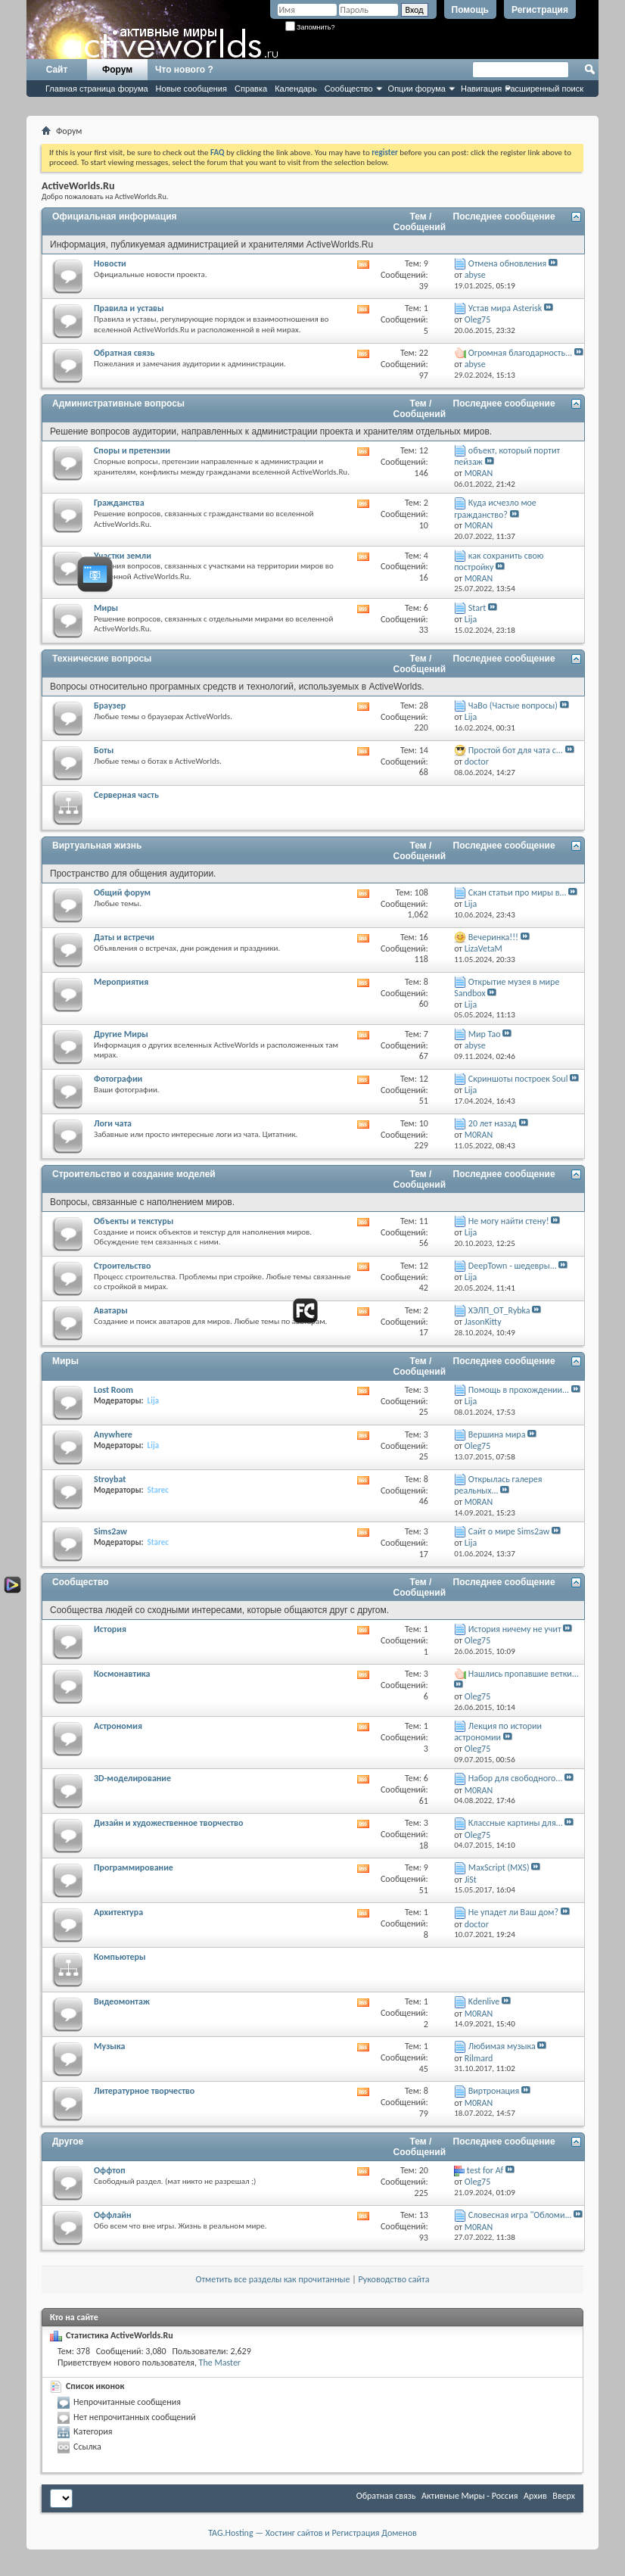  Describe the element at coordinates (95, 574) in the screenshot. I see `open remote desktop or screen sharing preferences` at that location.